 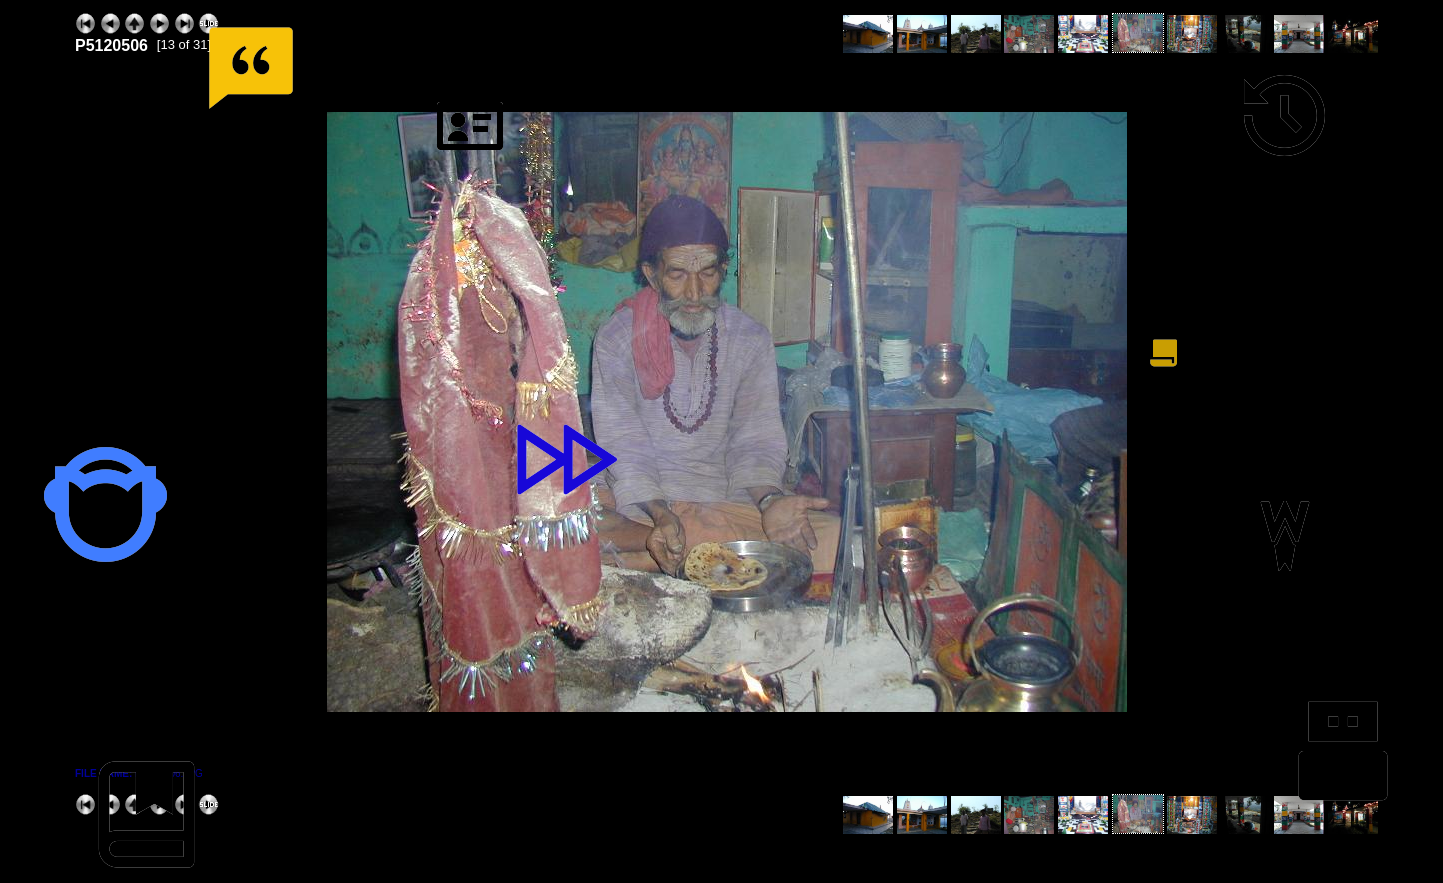 I want to click on open the Napster music streaming app, so click(x=105, y=504).